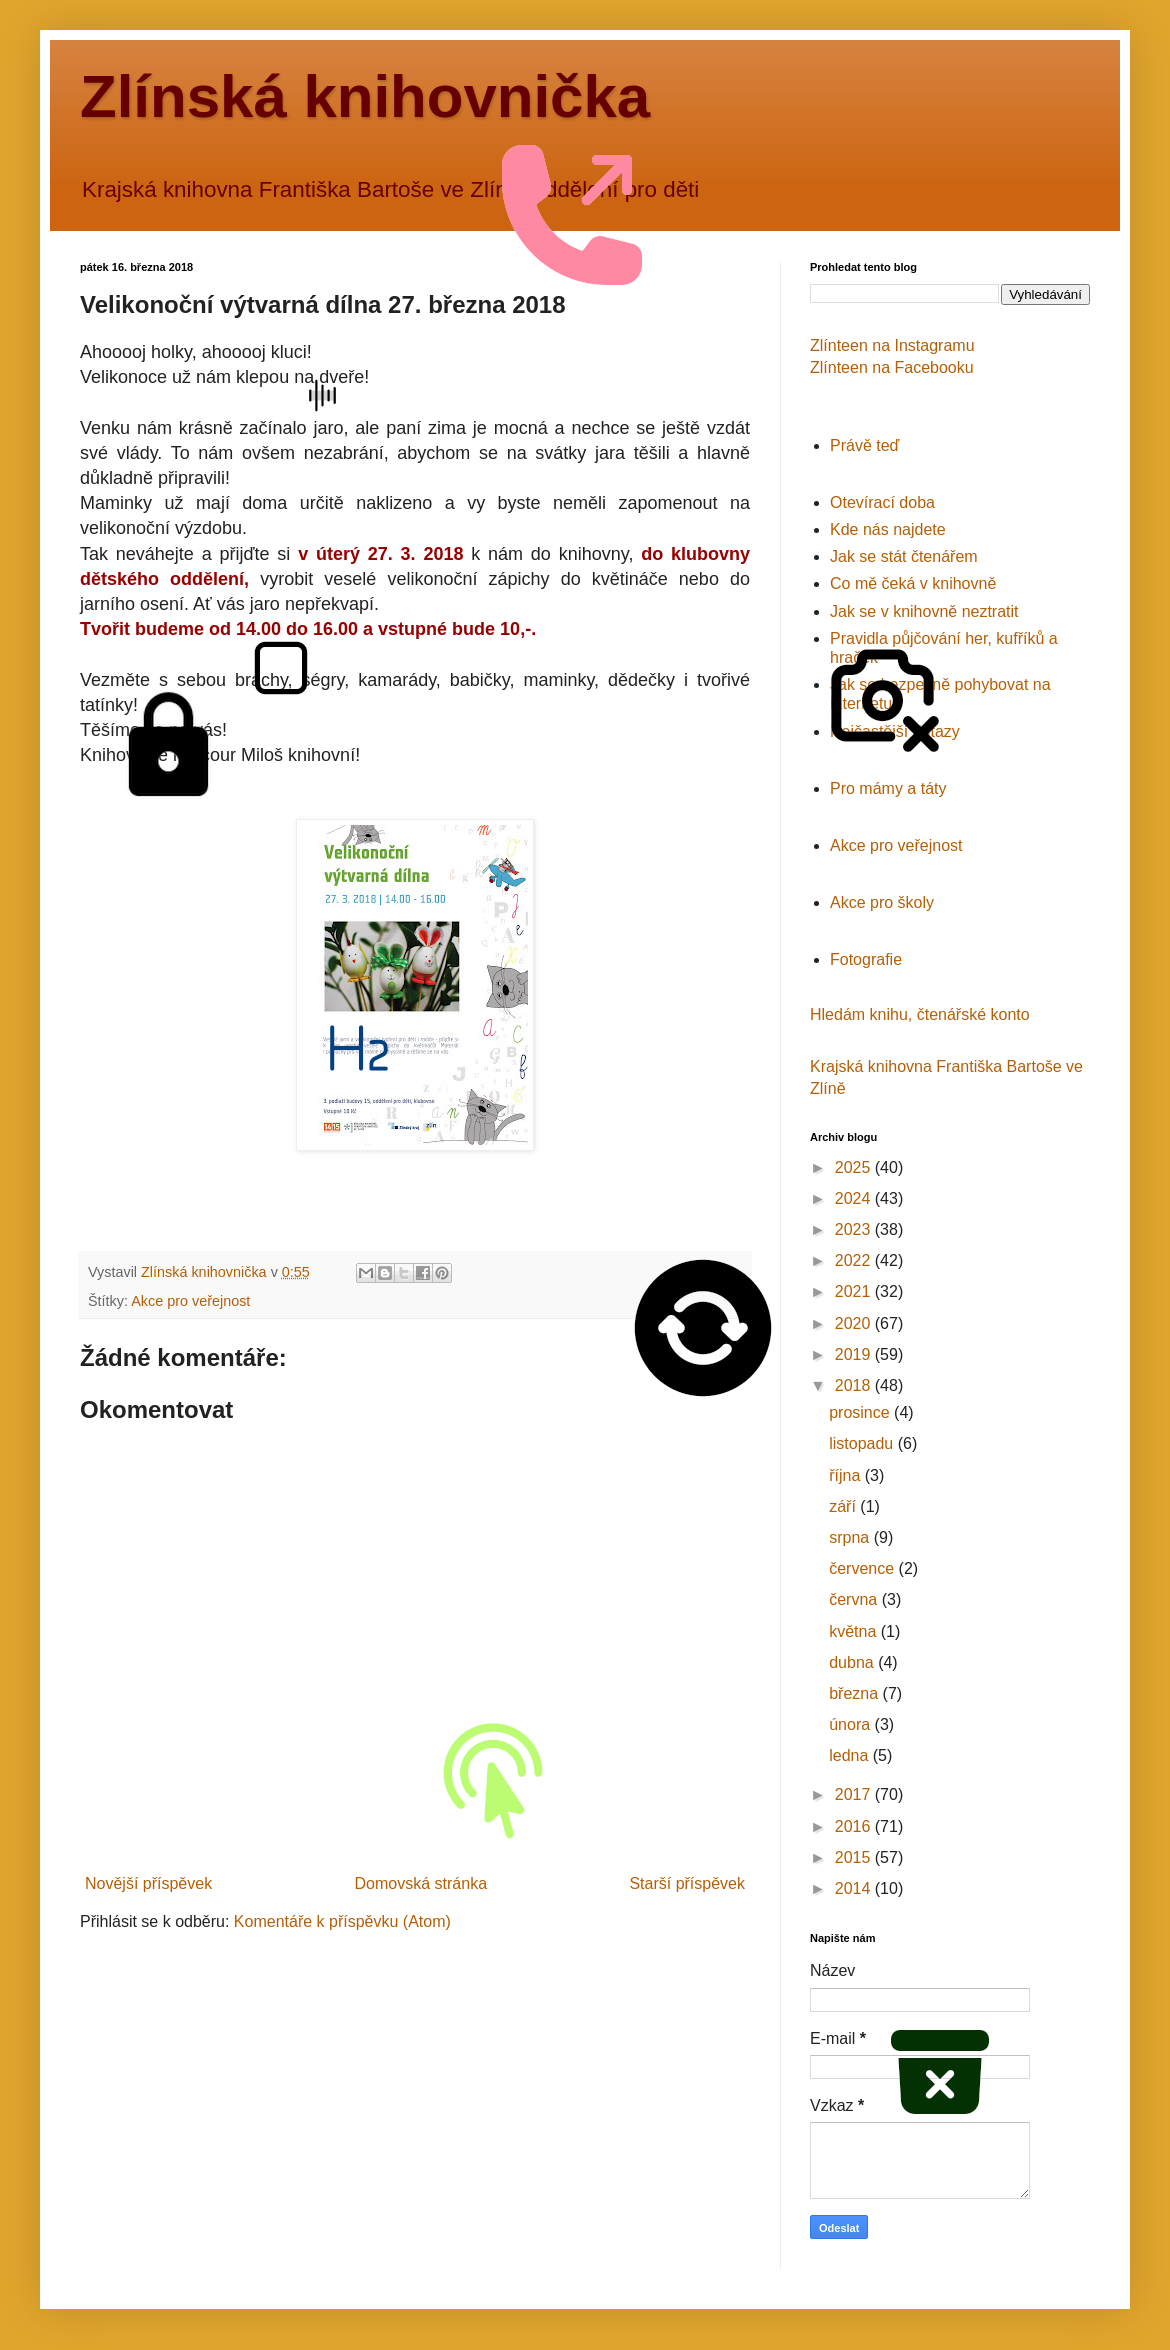 The height and width of the screenshot is (2350, 1170). What do you see at coordinates (322, 395) in the screenshot?
I see `audio or sound visualization` at bounding box center [322, 395].